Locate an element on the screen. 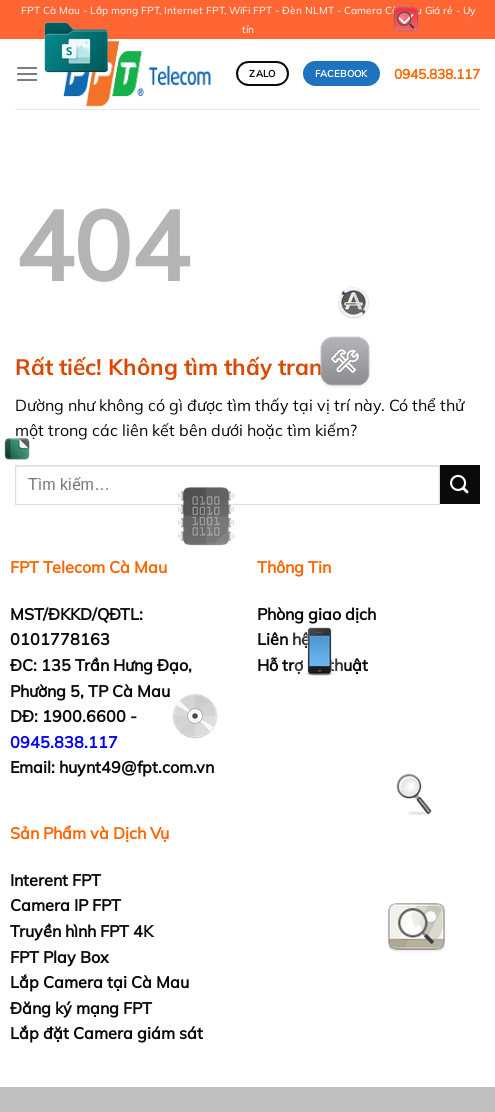  check for available software updates is located at coordinates (353, 302).